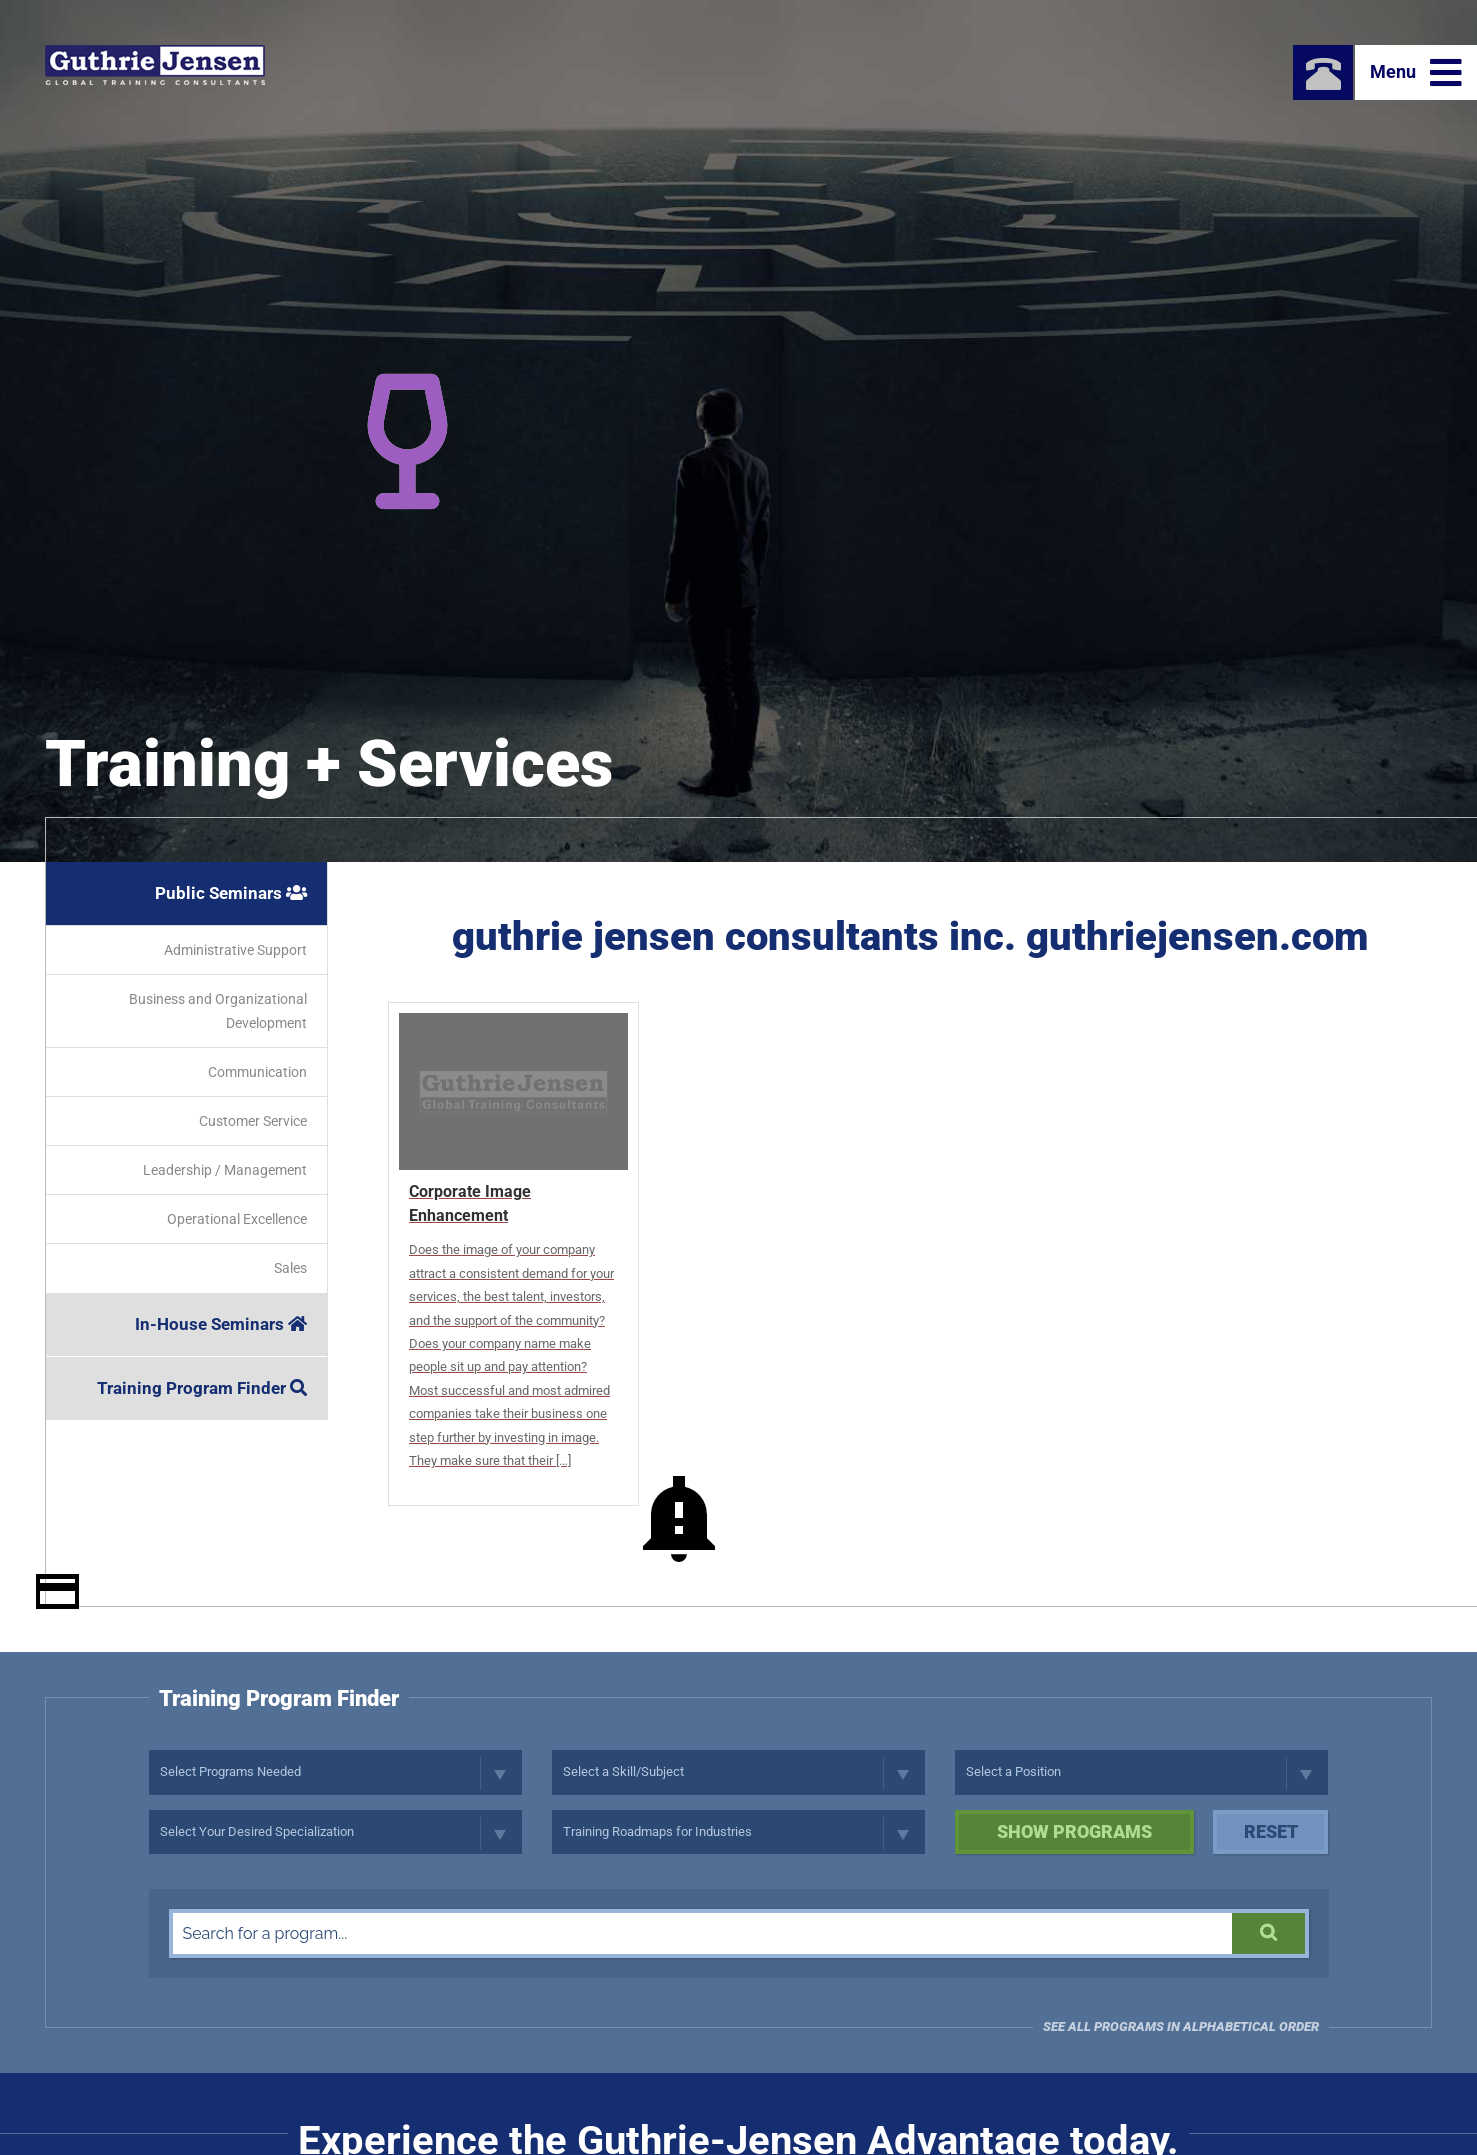 This screenshot has height=2155, width=1477. I want to click on browse wine or beverage options, so click(407, 437).